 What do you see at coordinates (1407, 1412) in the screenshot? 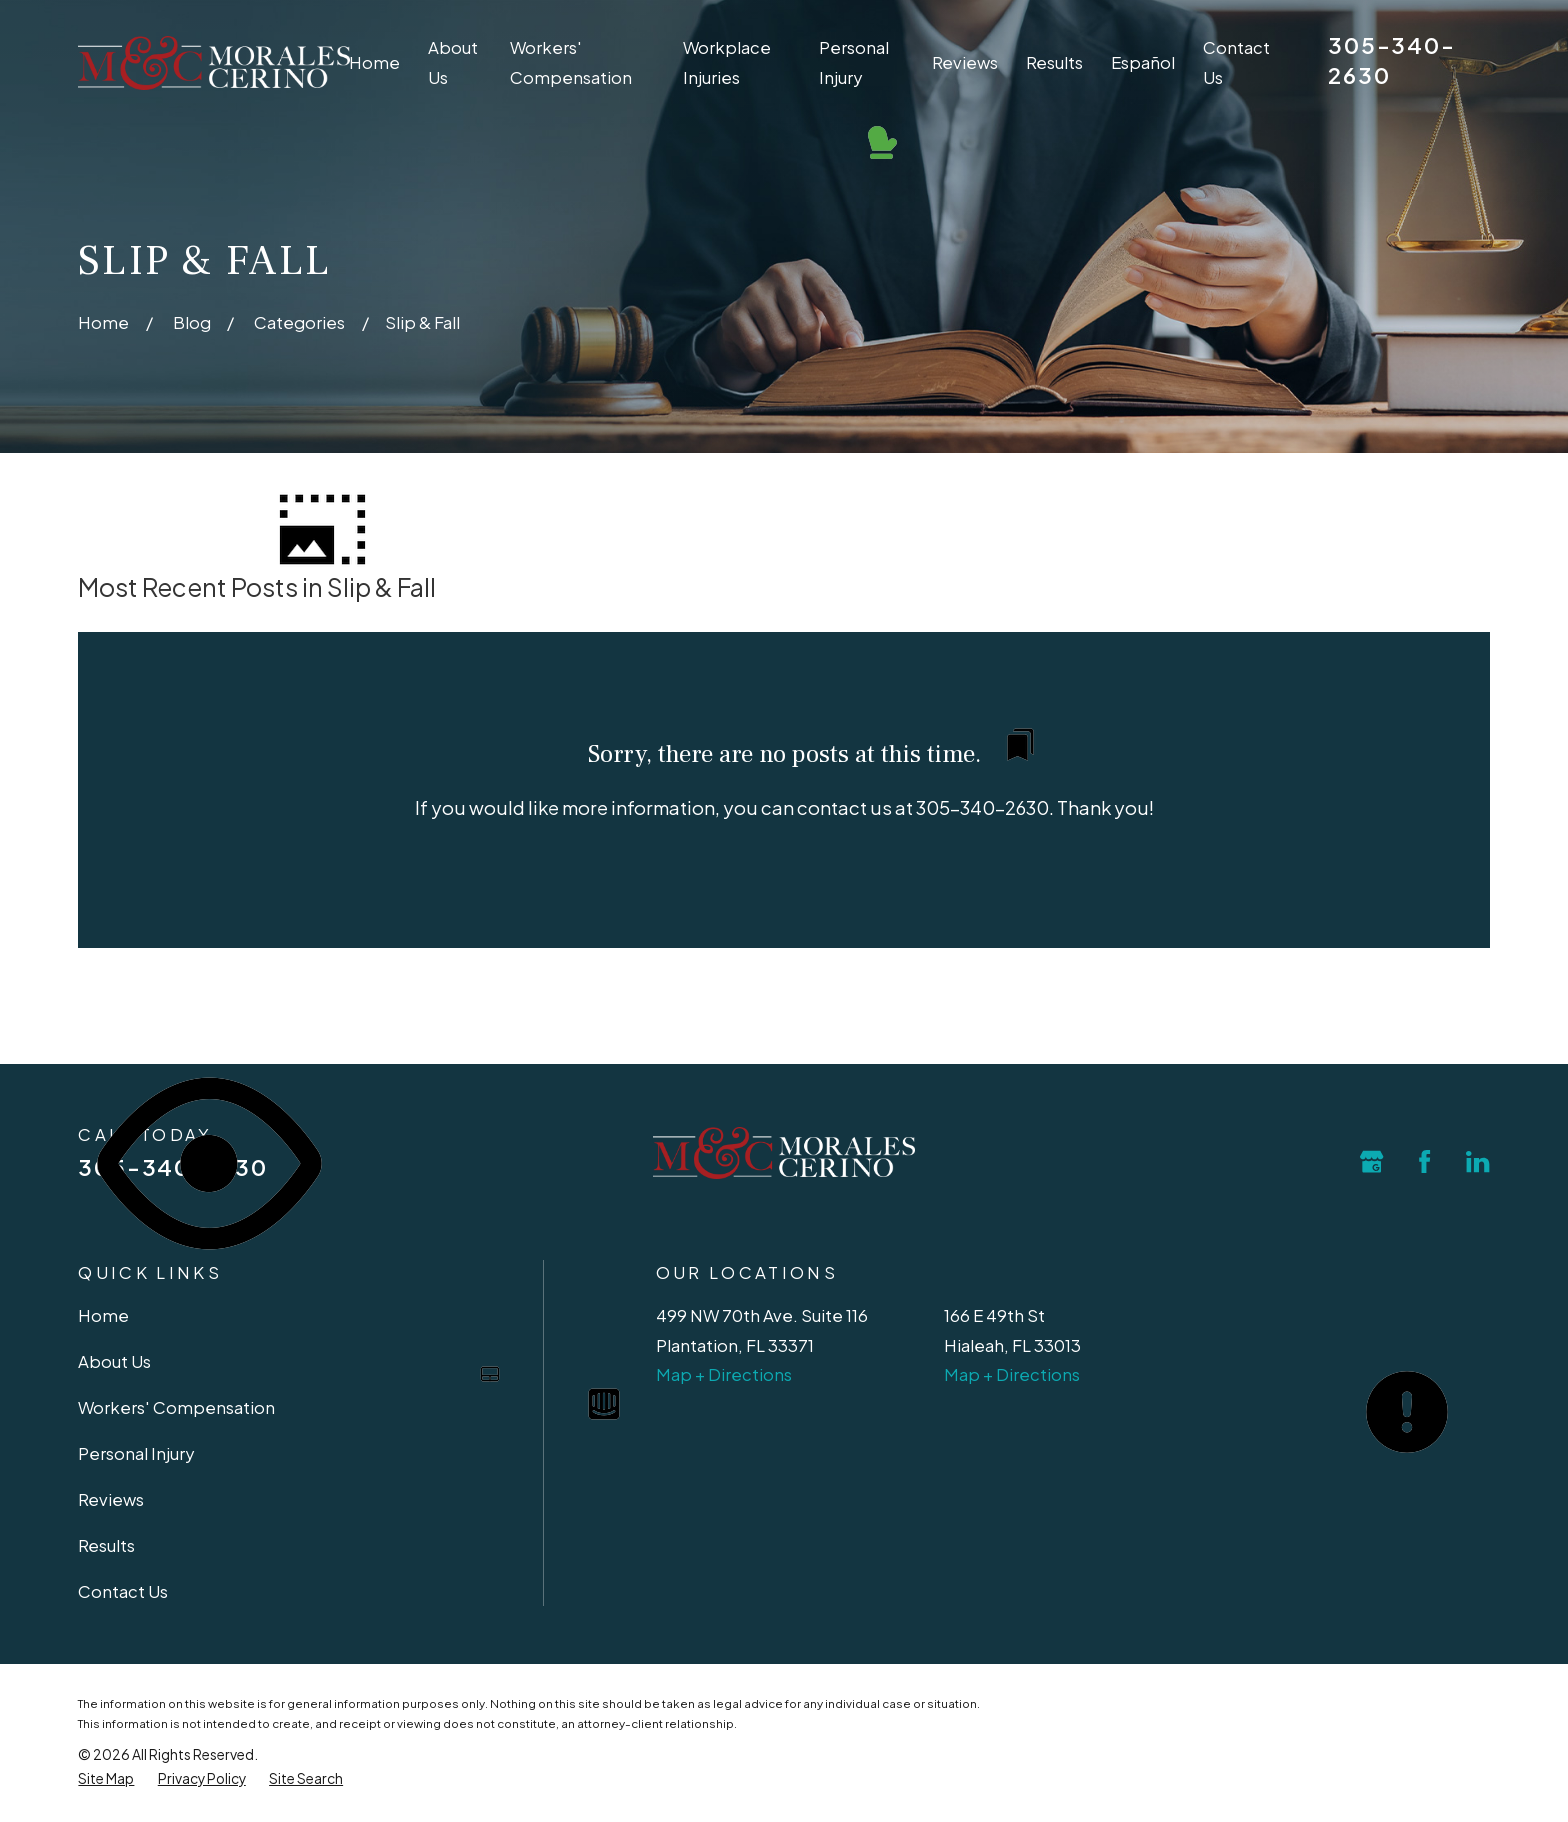
I see `indicates a warning or alert requiring attention` at bounding box center [1407, 1412].